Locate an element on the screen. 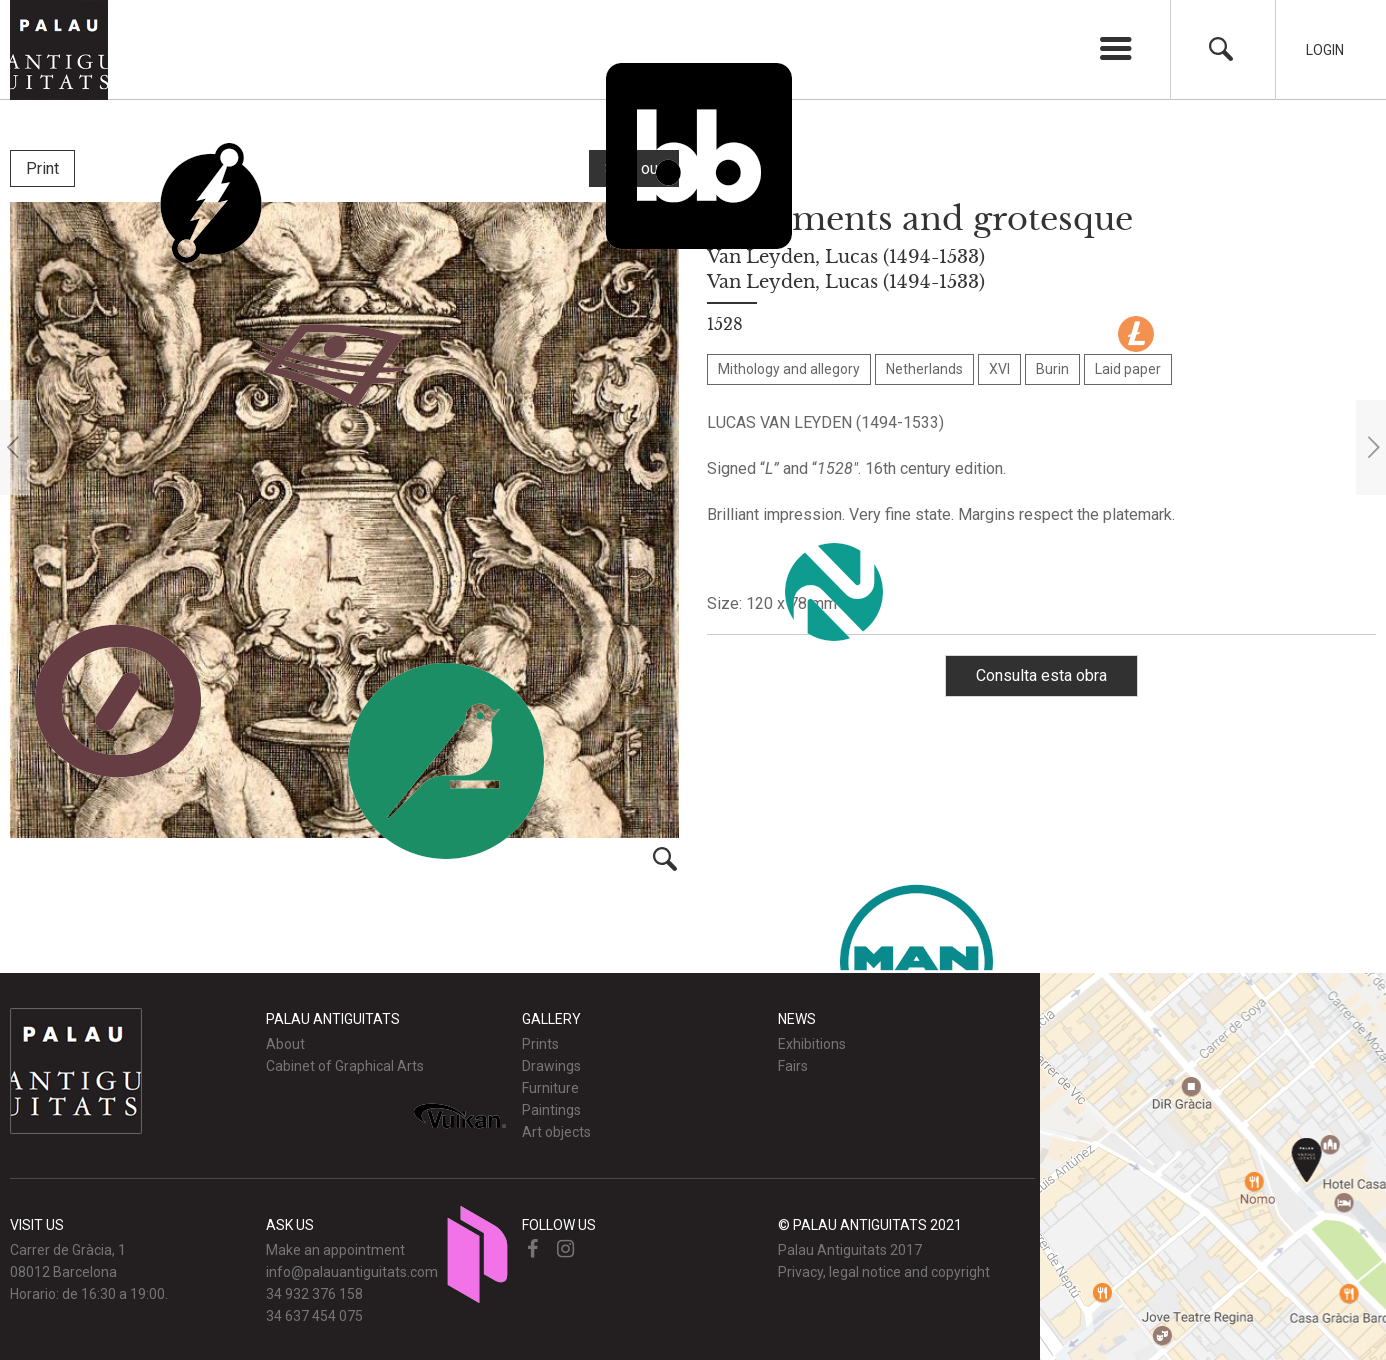  litecoin cryptocurrency logo is located at coordinates (1136, 334).